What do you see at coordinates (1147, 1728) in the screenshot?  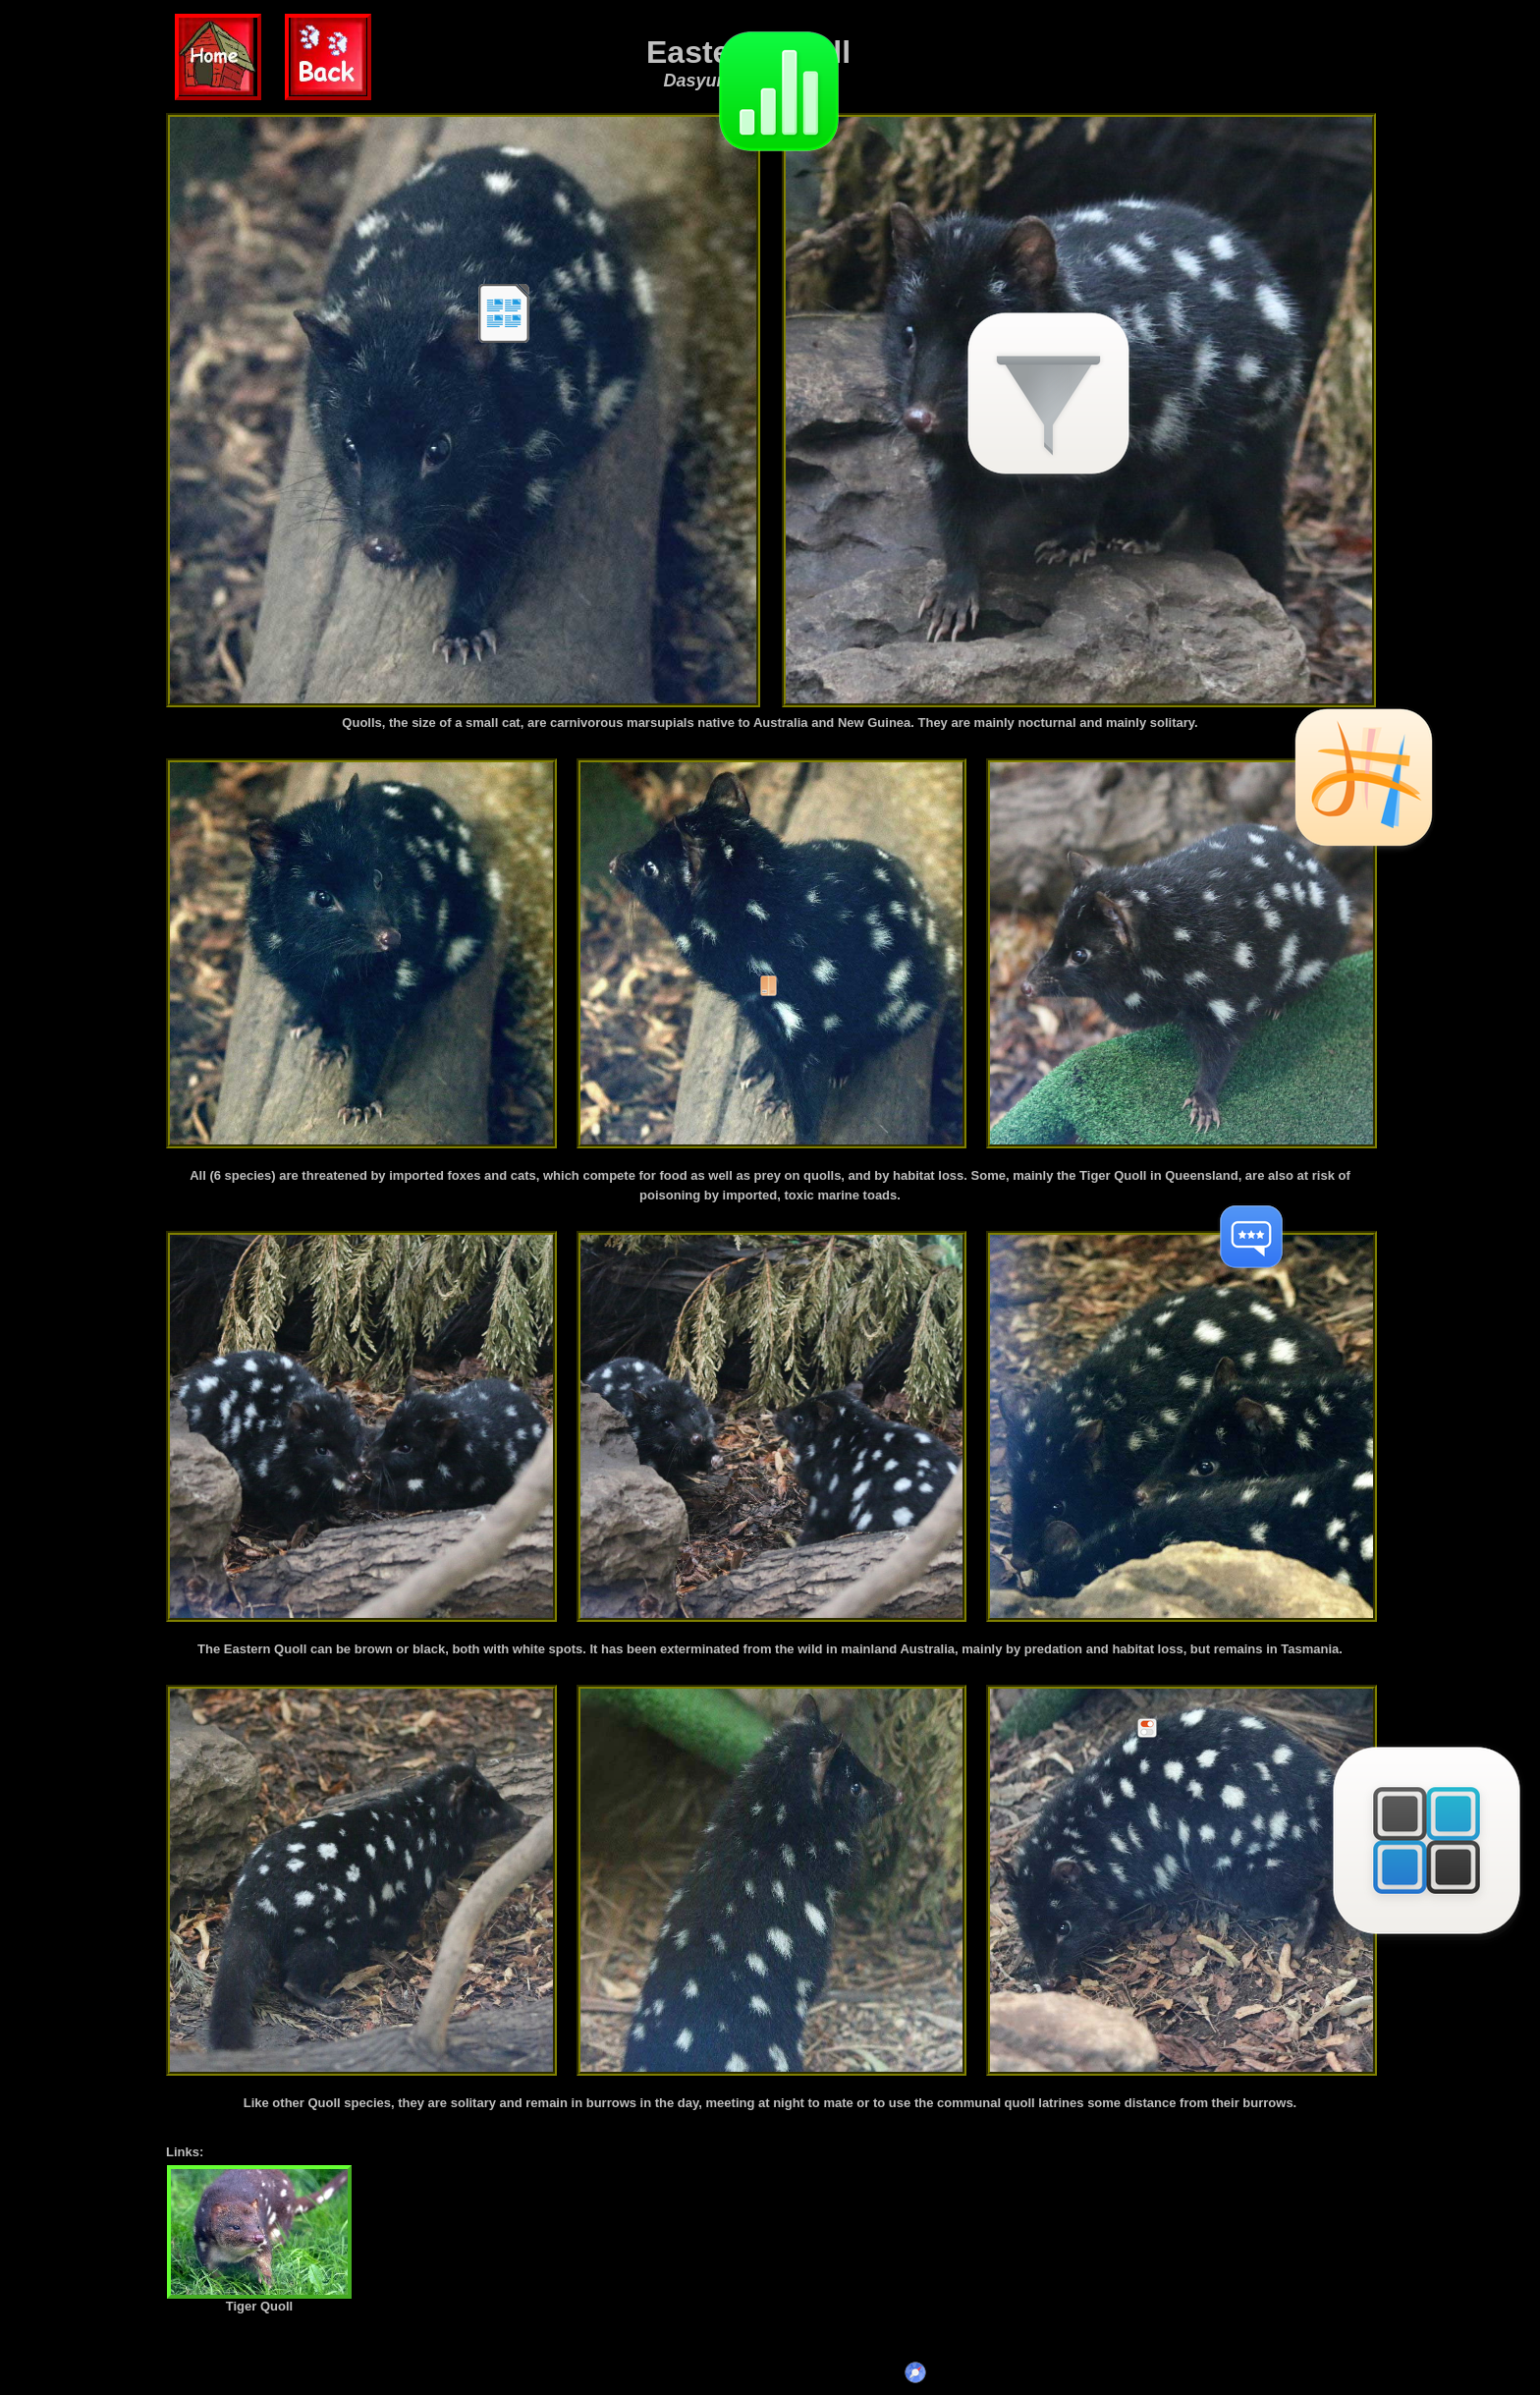 I see `open desktop preferences or settings` at bounding box center [1147, 1728].